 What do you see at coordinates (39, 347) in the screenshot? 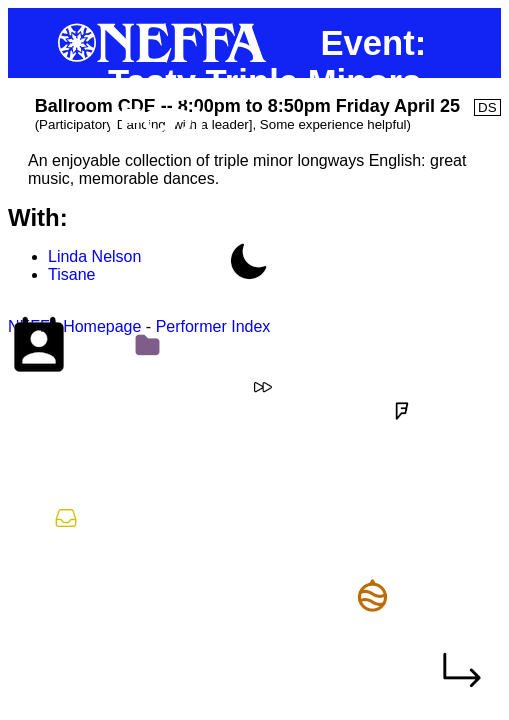
I see `view contact's calendar or schedule` at bounding box center [39, 347].